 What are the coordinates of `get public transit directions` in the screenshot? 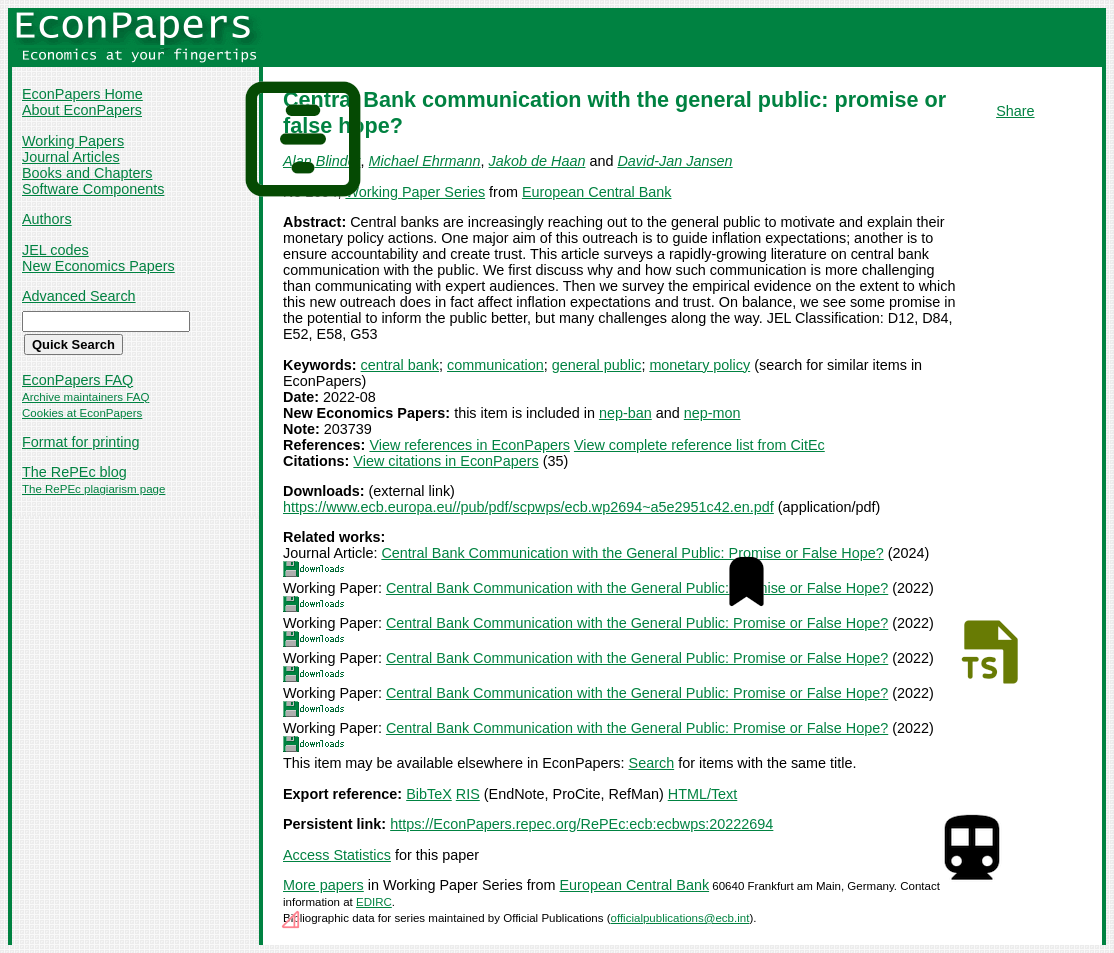 It's located at (972, 849).